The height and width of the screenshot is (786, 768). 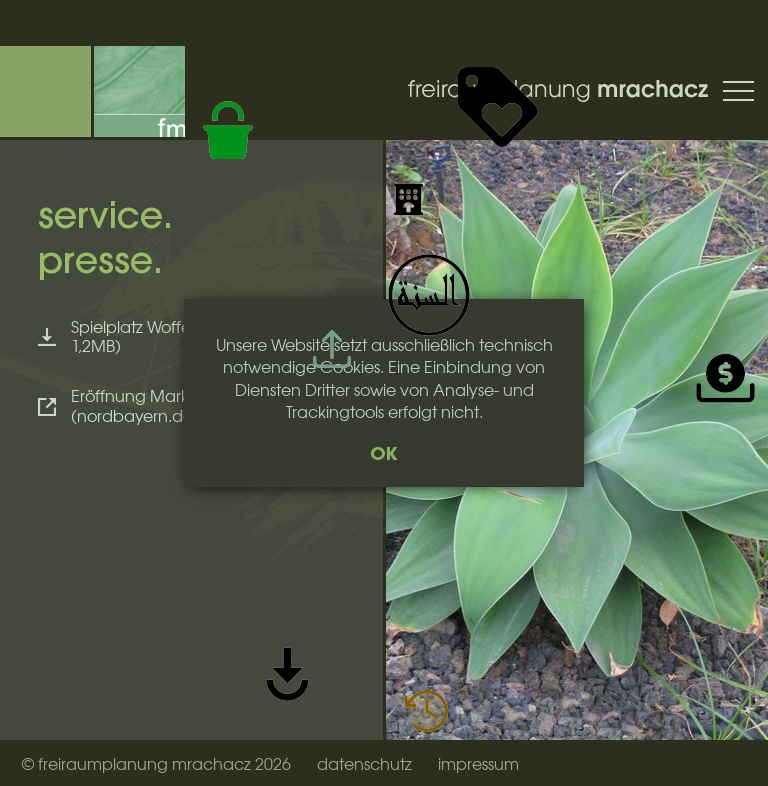 I want to click on download content to device, so click(x=287, y=672).